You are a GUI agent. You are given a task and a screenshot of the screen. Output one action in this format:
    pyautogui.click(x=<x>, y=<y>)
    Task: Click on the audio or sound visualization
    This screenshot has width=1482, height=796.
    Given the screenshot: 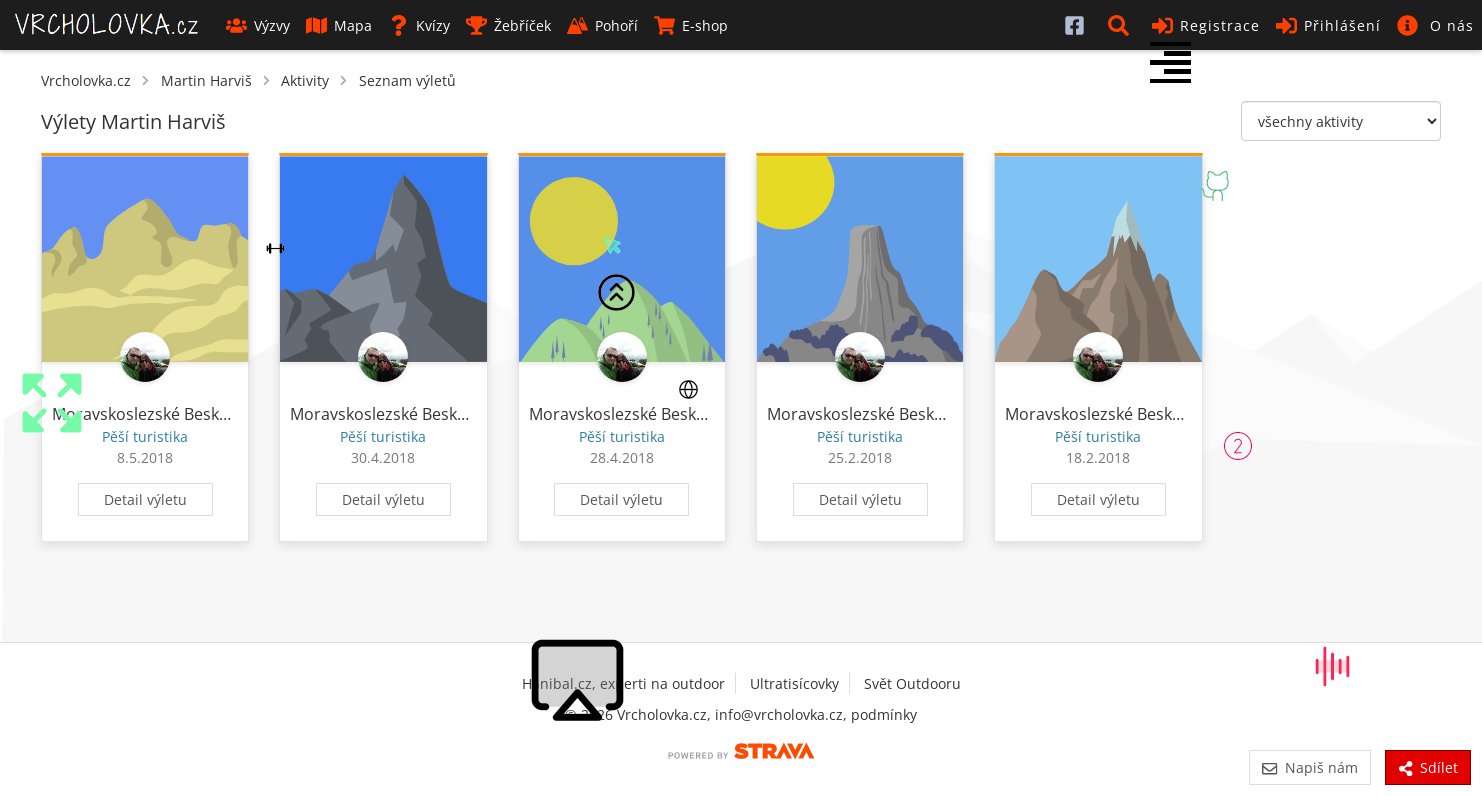 What is the action you would take?
    pyautogui.click(x=1332, y=666)
    